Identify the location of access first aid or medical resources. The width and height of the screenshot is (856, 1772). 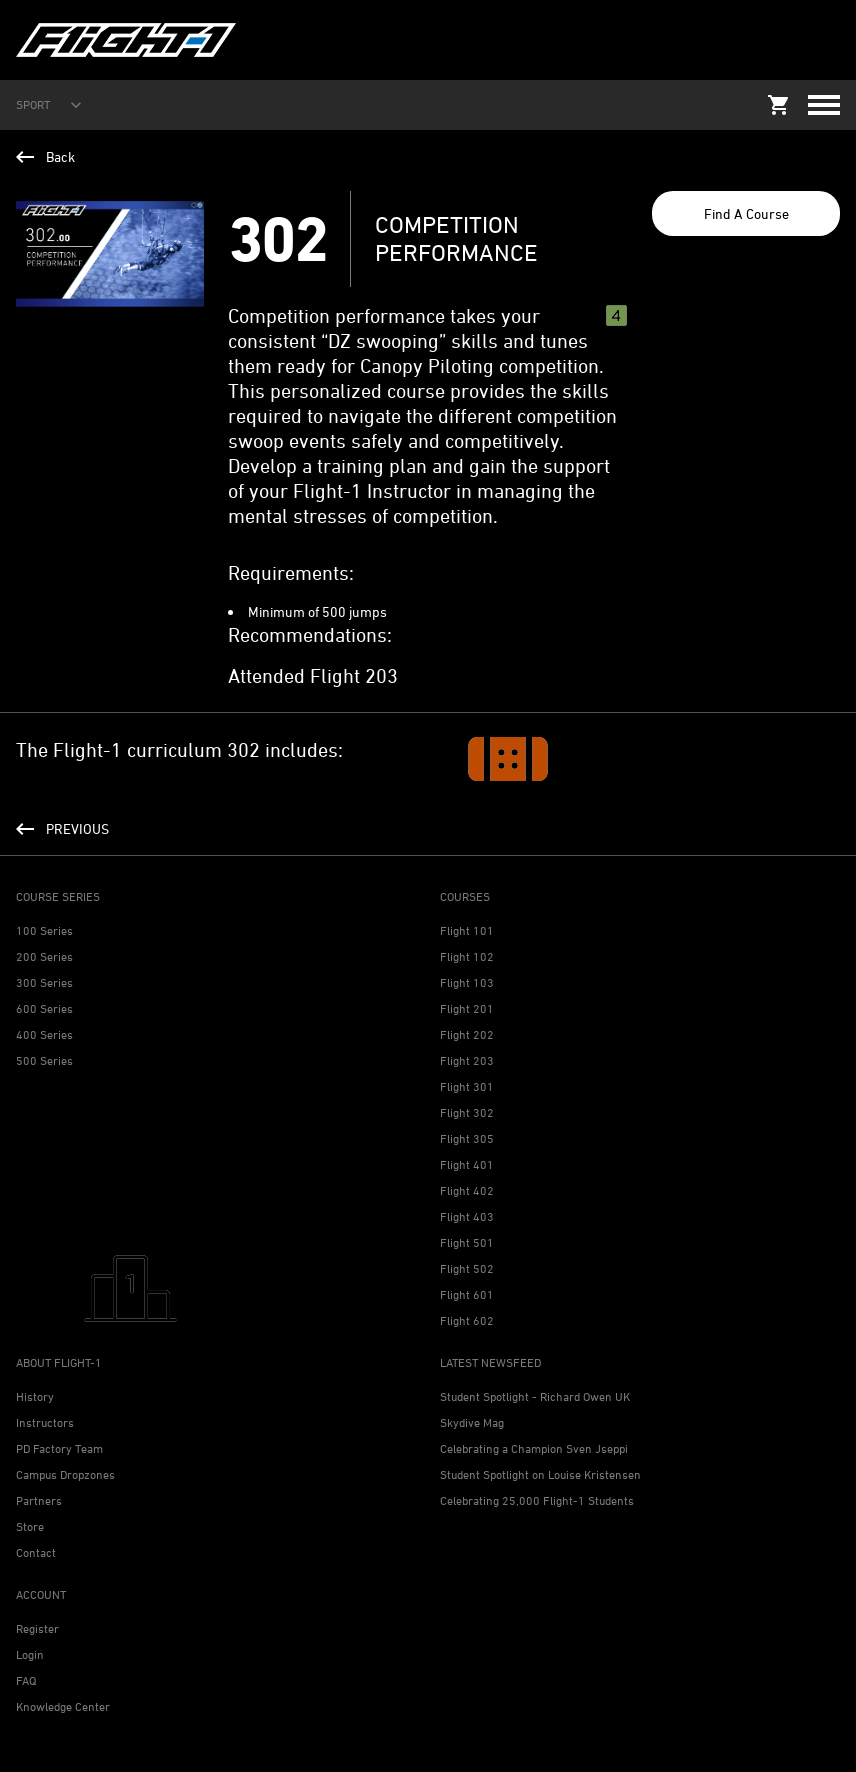
(508, 759).